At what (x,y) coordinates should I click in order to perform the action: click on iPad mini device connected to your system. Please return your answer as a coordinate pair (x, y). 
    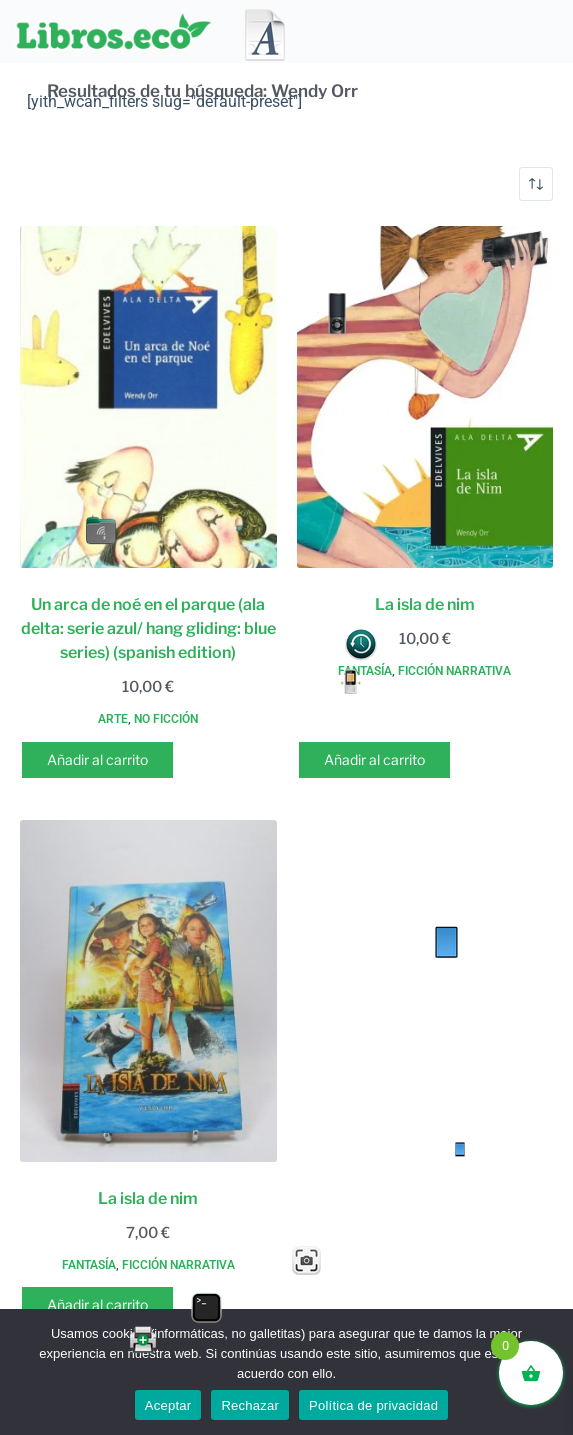
    Looking at the image, I should click on (460, 1148).